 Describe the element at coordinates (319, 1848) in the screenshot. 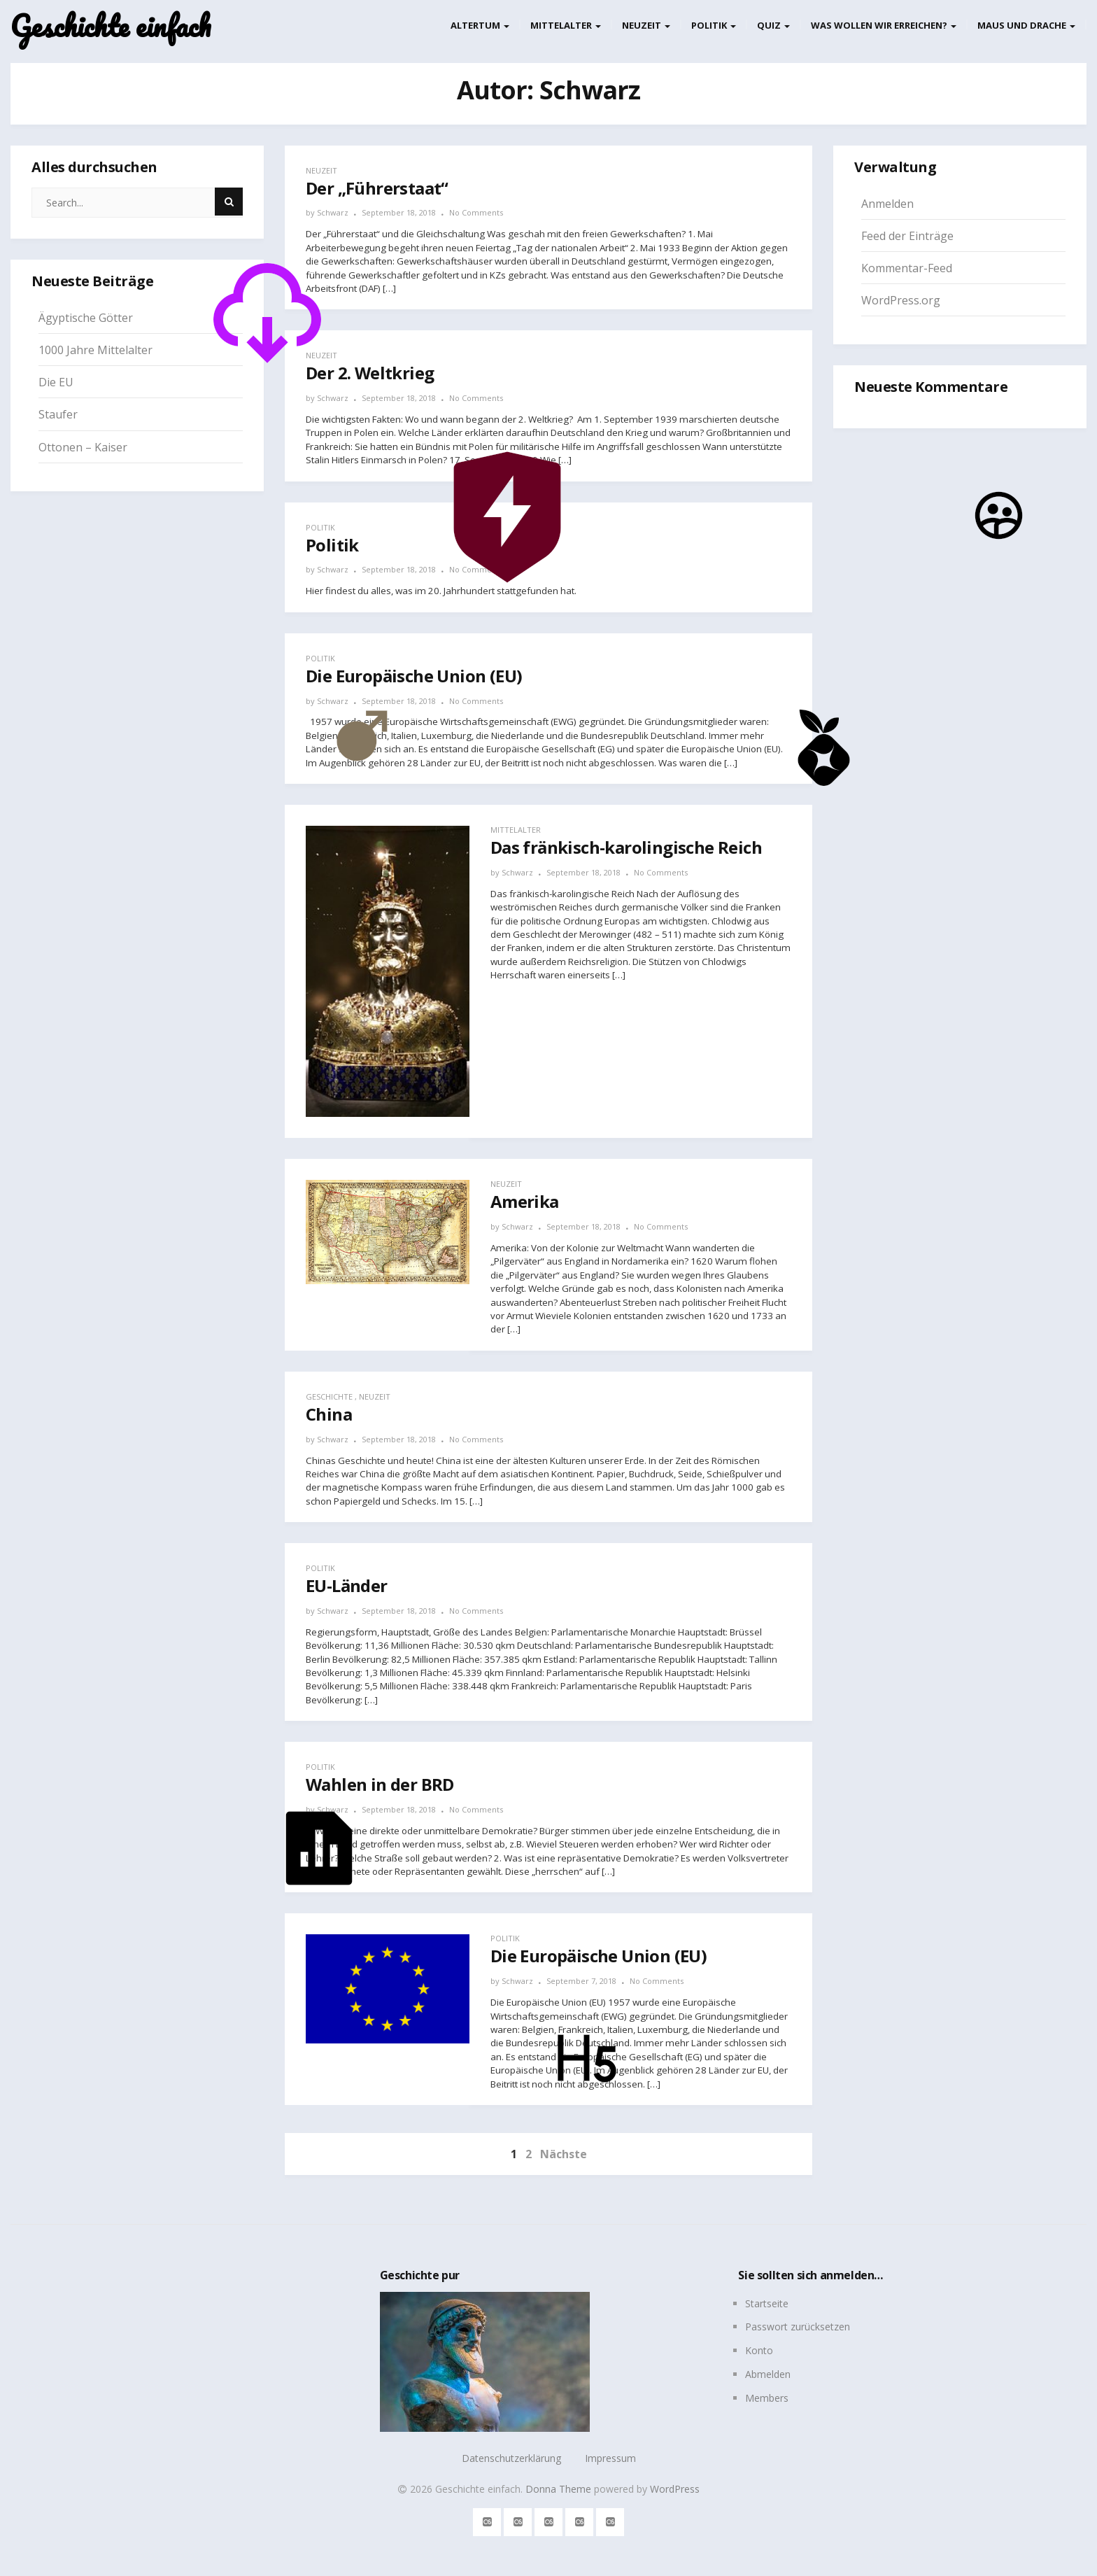

I see `view document with chart data` at that location.